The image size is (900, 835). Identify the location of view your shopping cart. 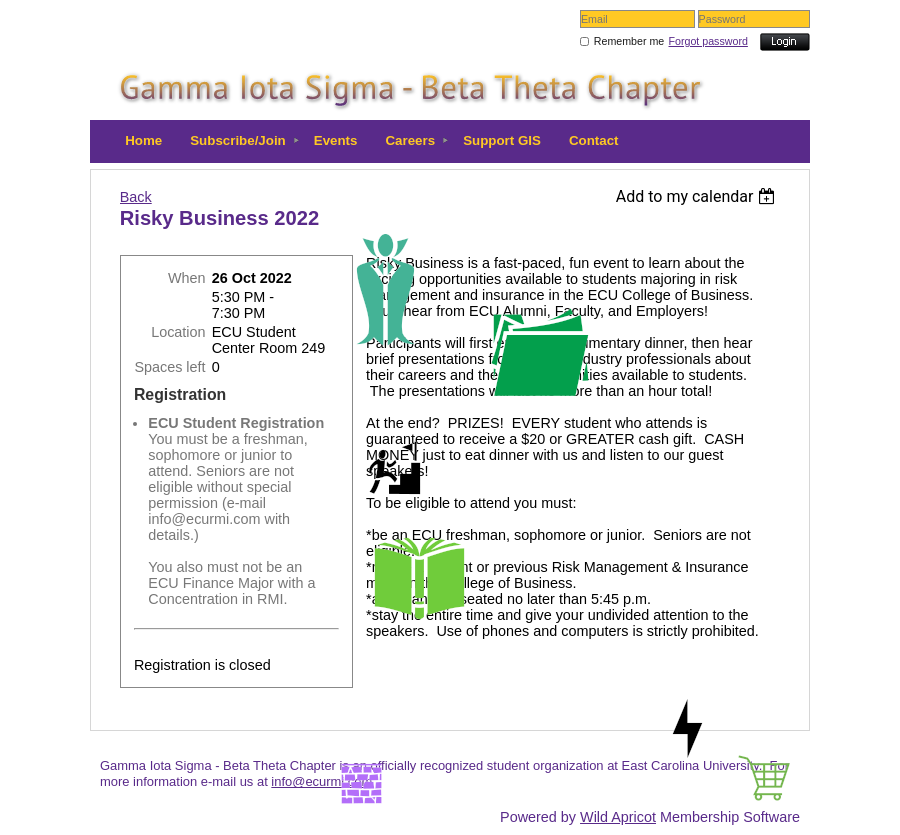
(766, 778).